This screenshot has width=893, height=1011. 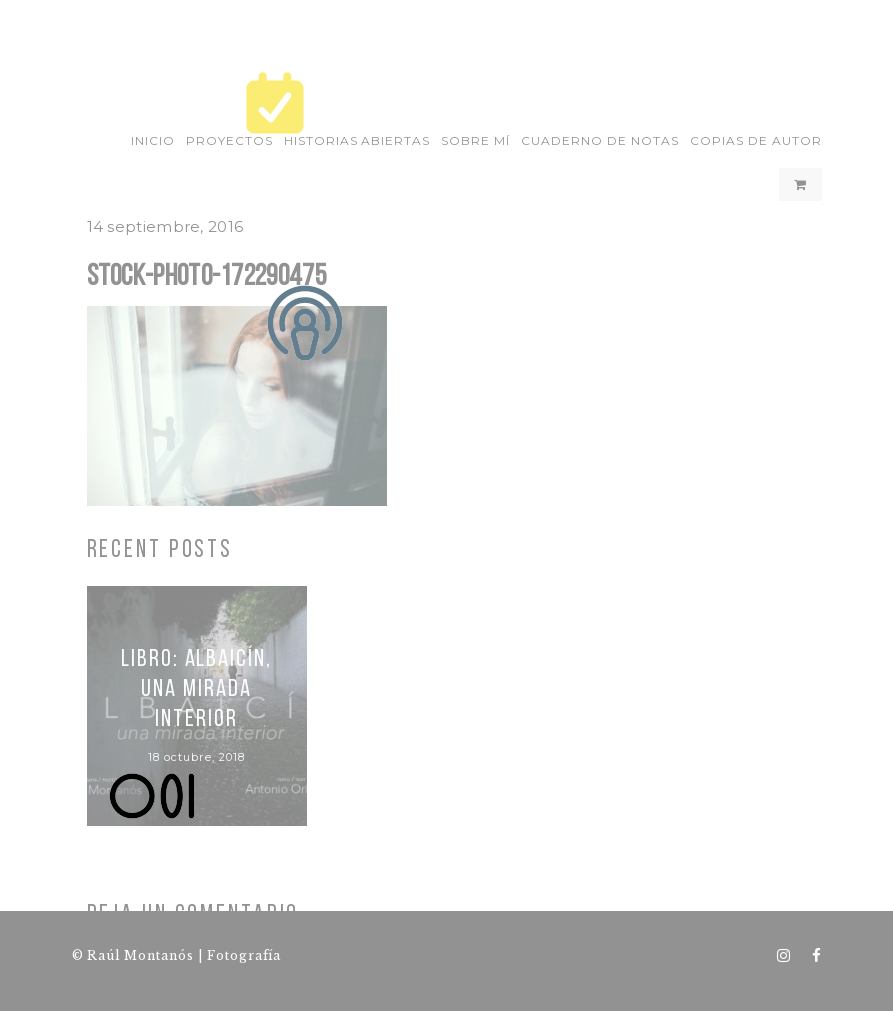 What do you see at coordinates (152, 796) in the screenshot?
I see `visit medium profile or blog` at bounding box center [152, 796].